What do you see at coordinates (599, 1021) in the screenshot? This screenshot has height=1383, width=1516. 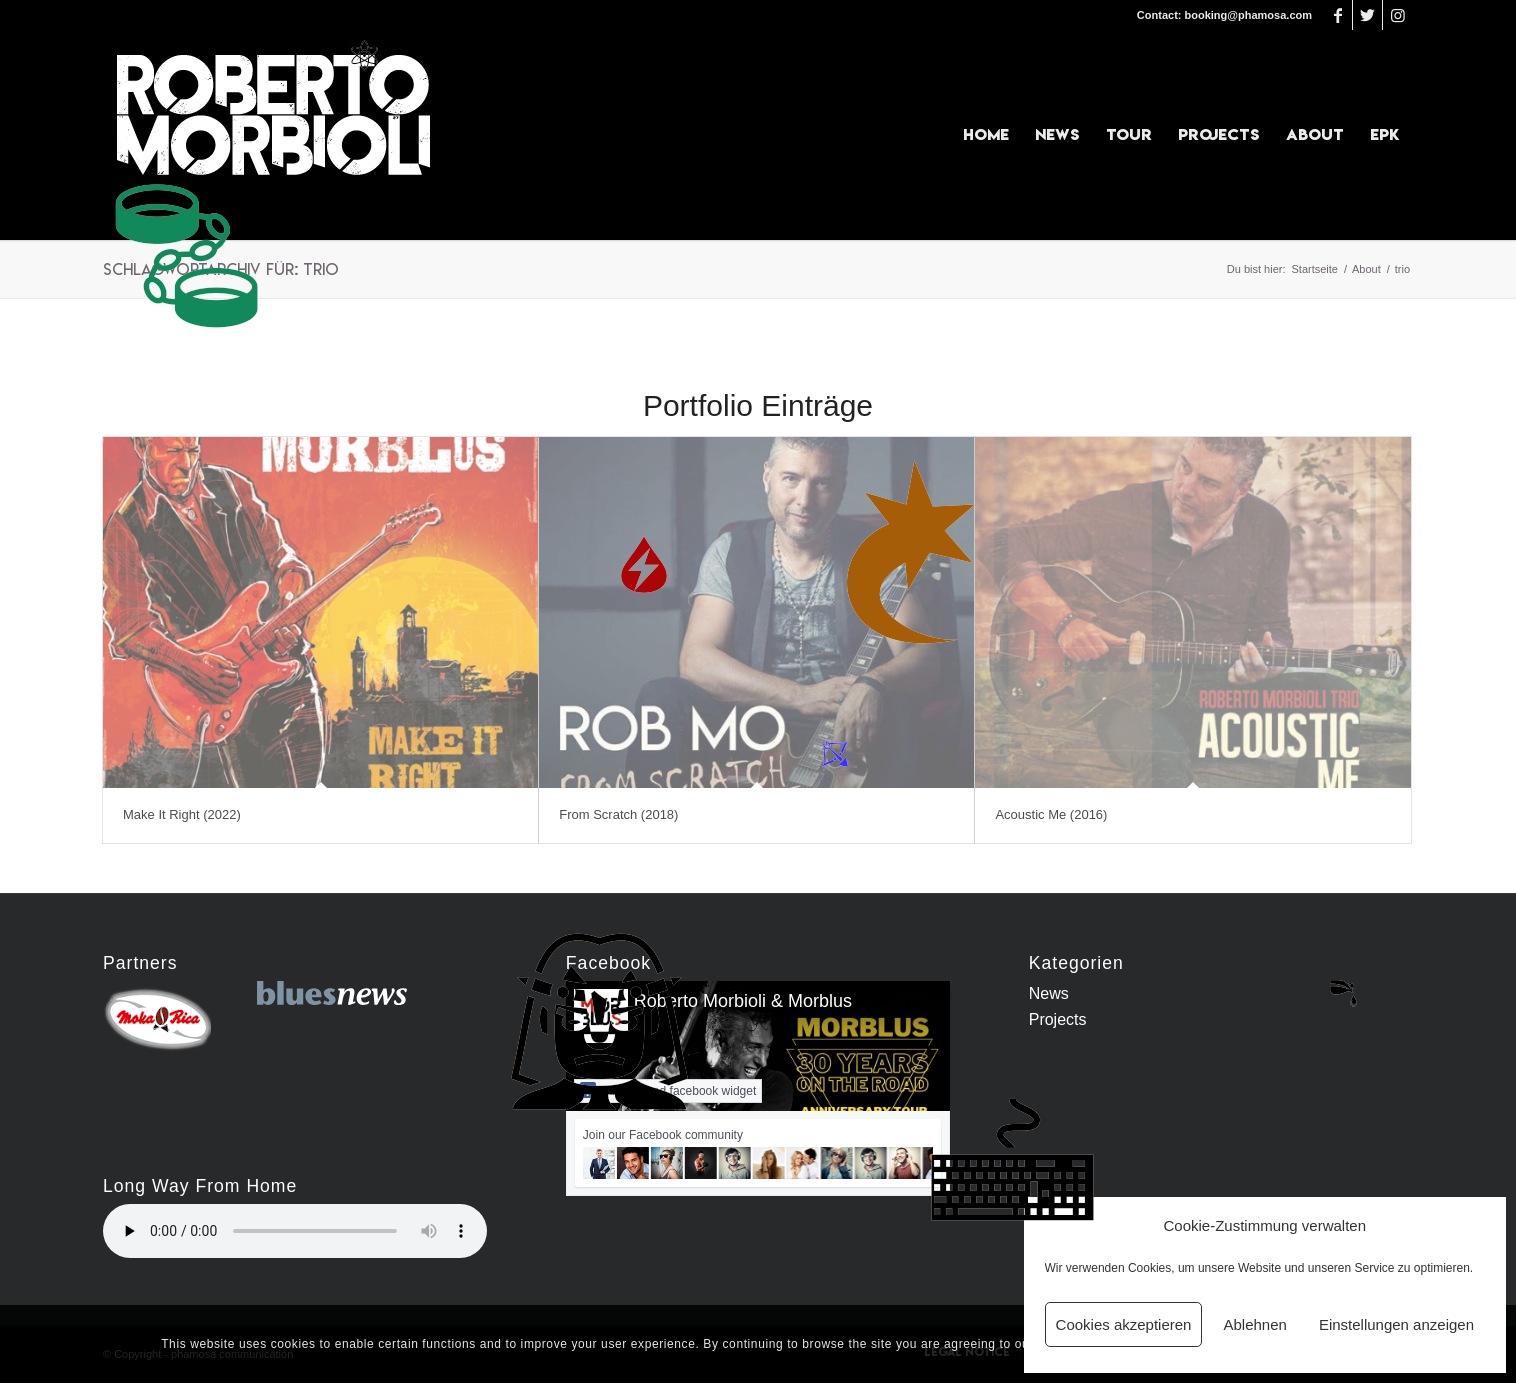 I see `select barbarian character class` at bounding box center [599, 1021].